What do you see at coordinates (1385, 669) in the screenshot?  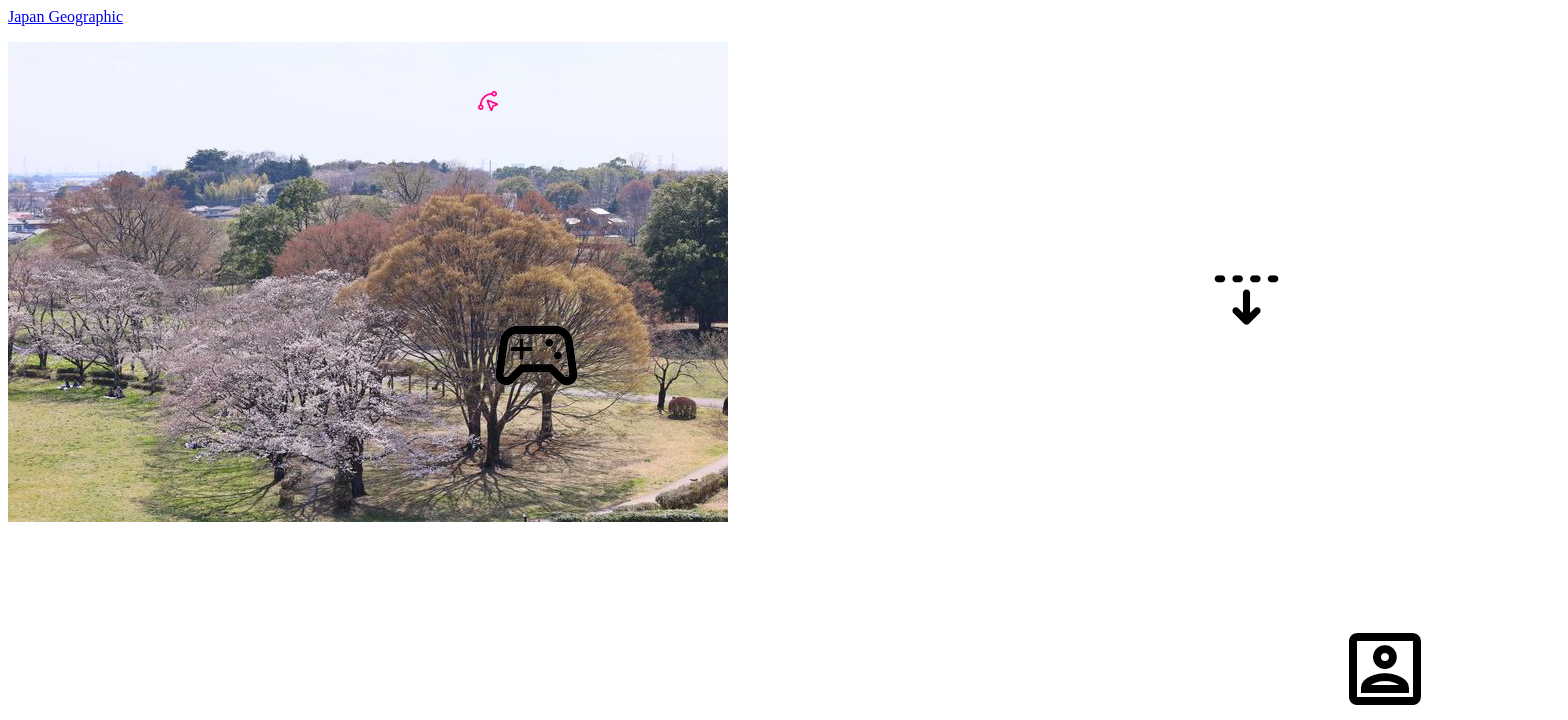 I see `switch to portrait orientation mode` at bounding box center [1385, 669].